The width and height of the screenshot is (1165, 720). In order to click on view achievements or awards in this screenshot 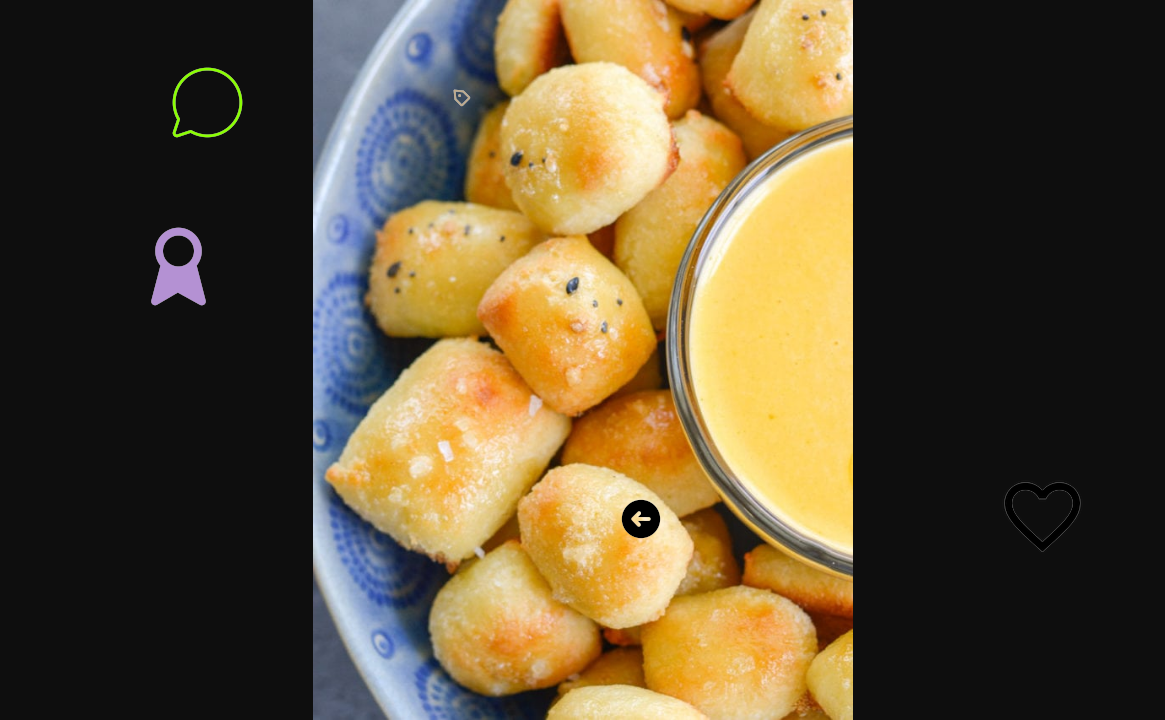, I will do `click(178, 266)`.